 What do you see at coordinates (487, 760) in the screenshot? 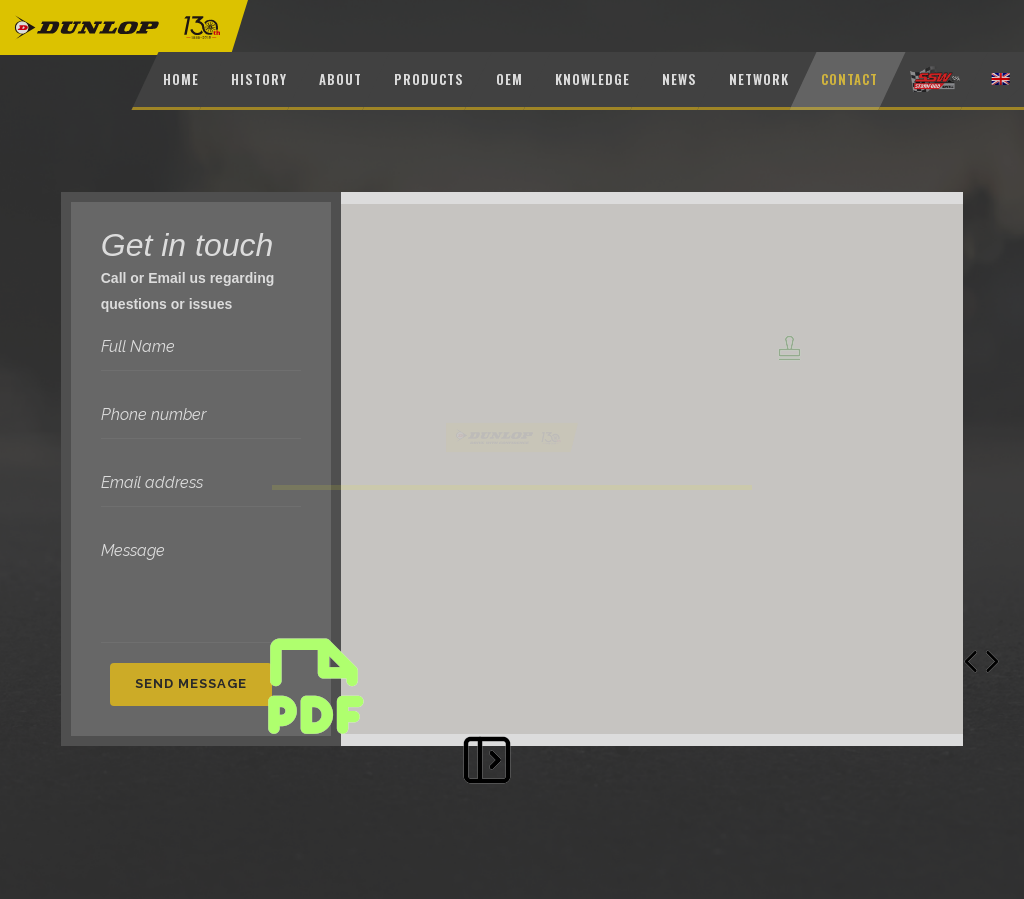
I see `expand the left sidebar panel` at bounding box center [487, 760].